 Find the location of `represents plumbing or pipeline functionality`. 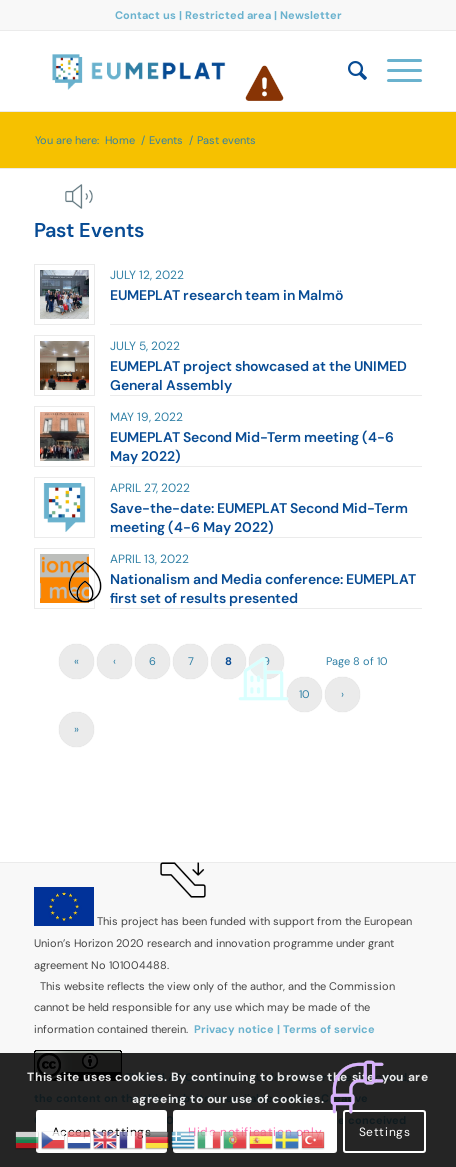

represents plumbing or pipeline functionality is located at coordinates (355, 1085).